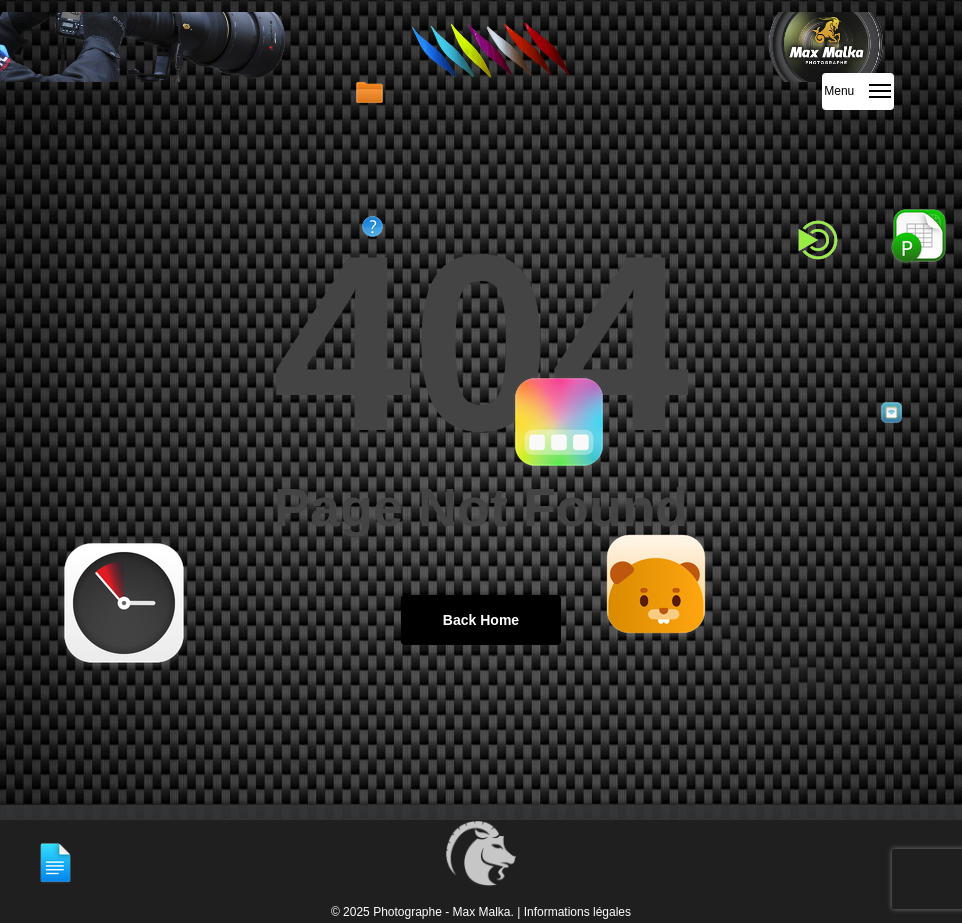 The image size is (962, 923). Describe the element at coordinates (656, 584) in the screenshot. I see `open beaver notes app` at that location.